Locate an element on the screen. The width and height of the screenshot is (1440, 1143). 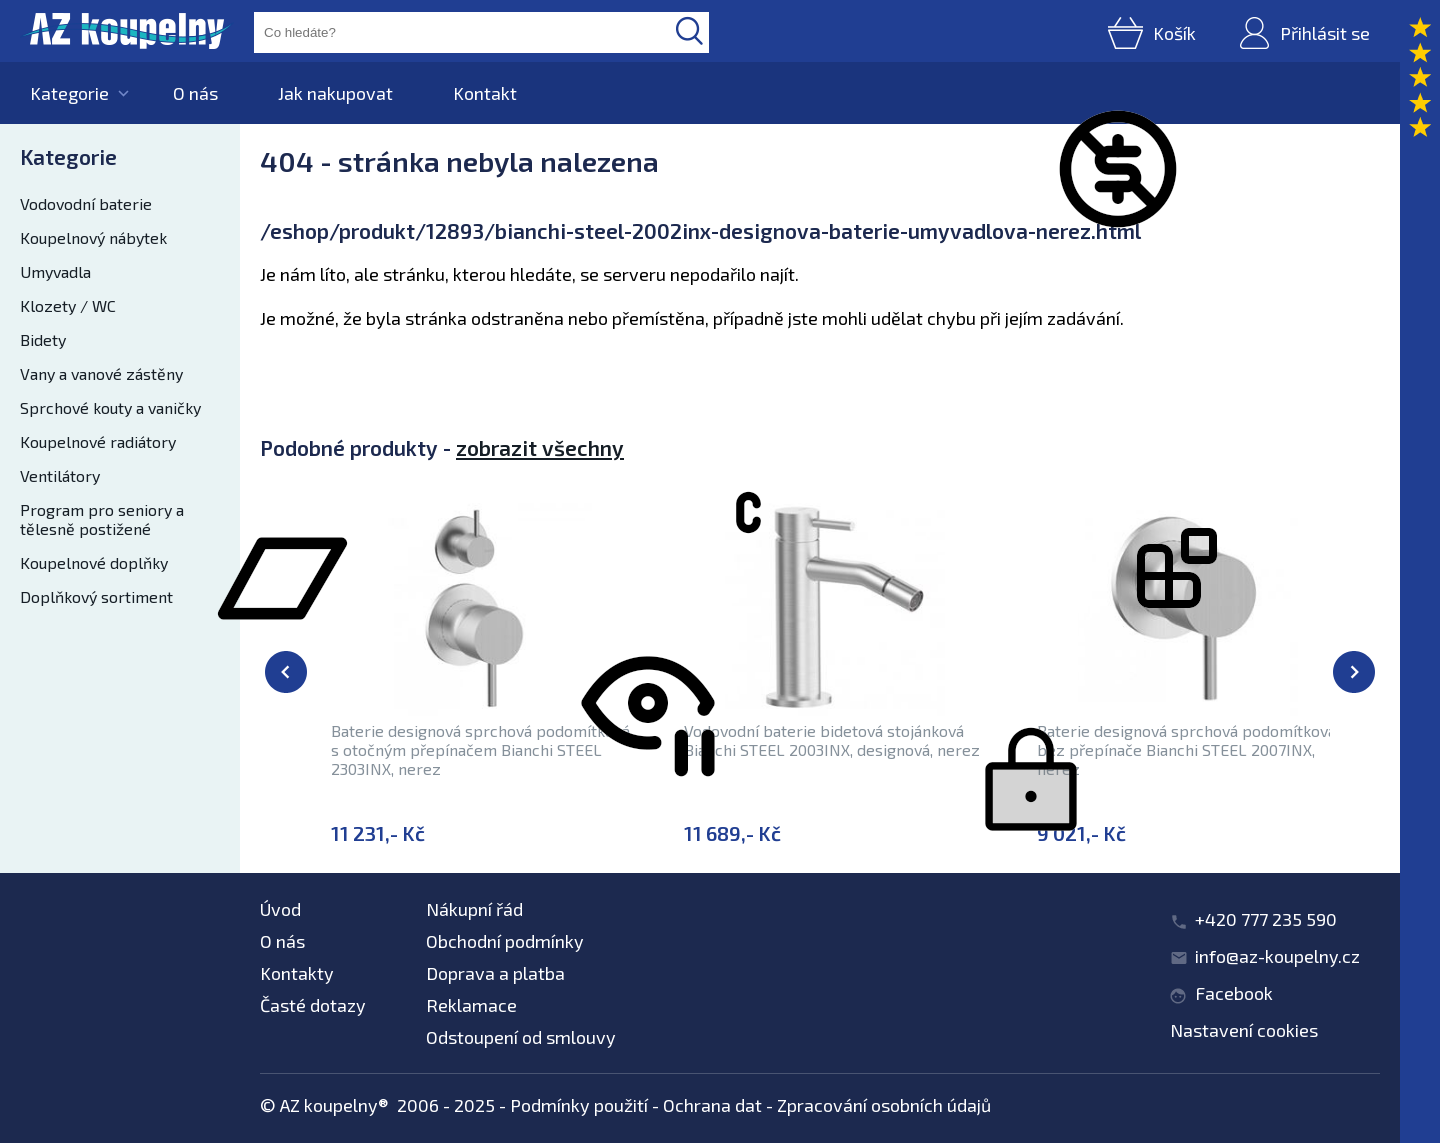
access modular components or building blocks is located at coordinates (1177, 568).